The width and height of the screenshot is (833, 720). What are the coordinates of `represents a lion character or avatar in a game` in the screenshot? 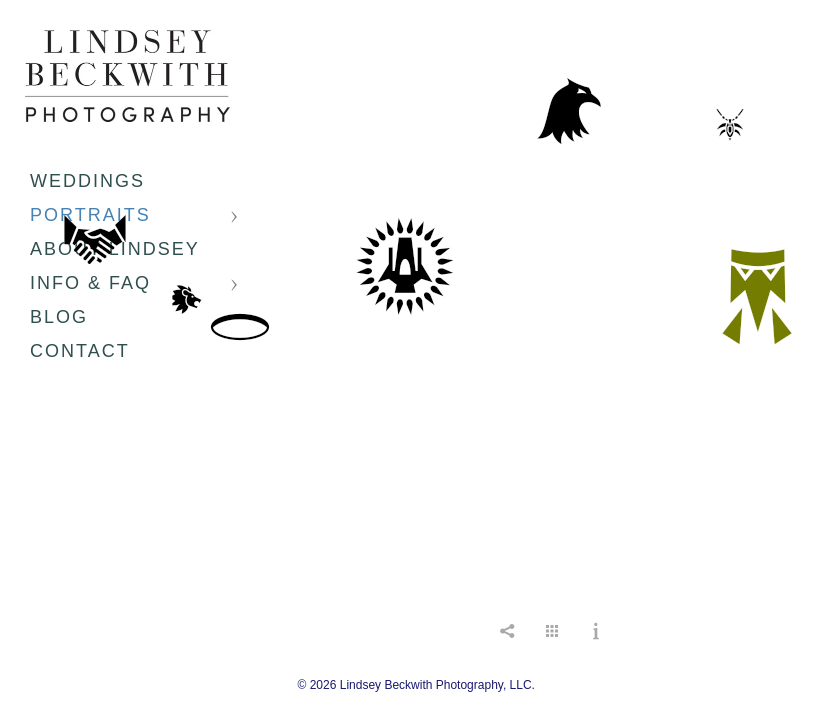 It's located at (187, 300).